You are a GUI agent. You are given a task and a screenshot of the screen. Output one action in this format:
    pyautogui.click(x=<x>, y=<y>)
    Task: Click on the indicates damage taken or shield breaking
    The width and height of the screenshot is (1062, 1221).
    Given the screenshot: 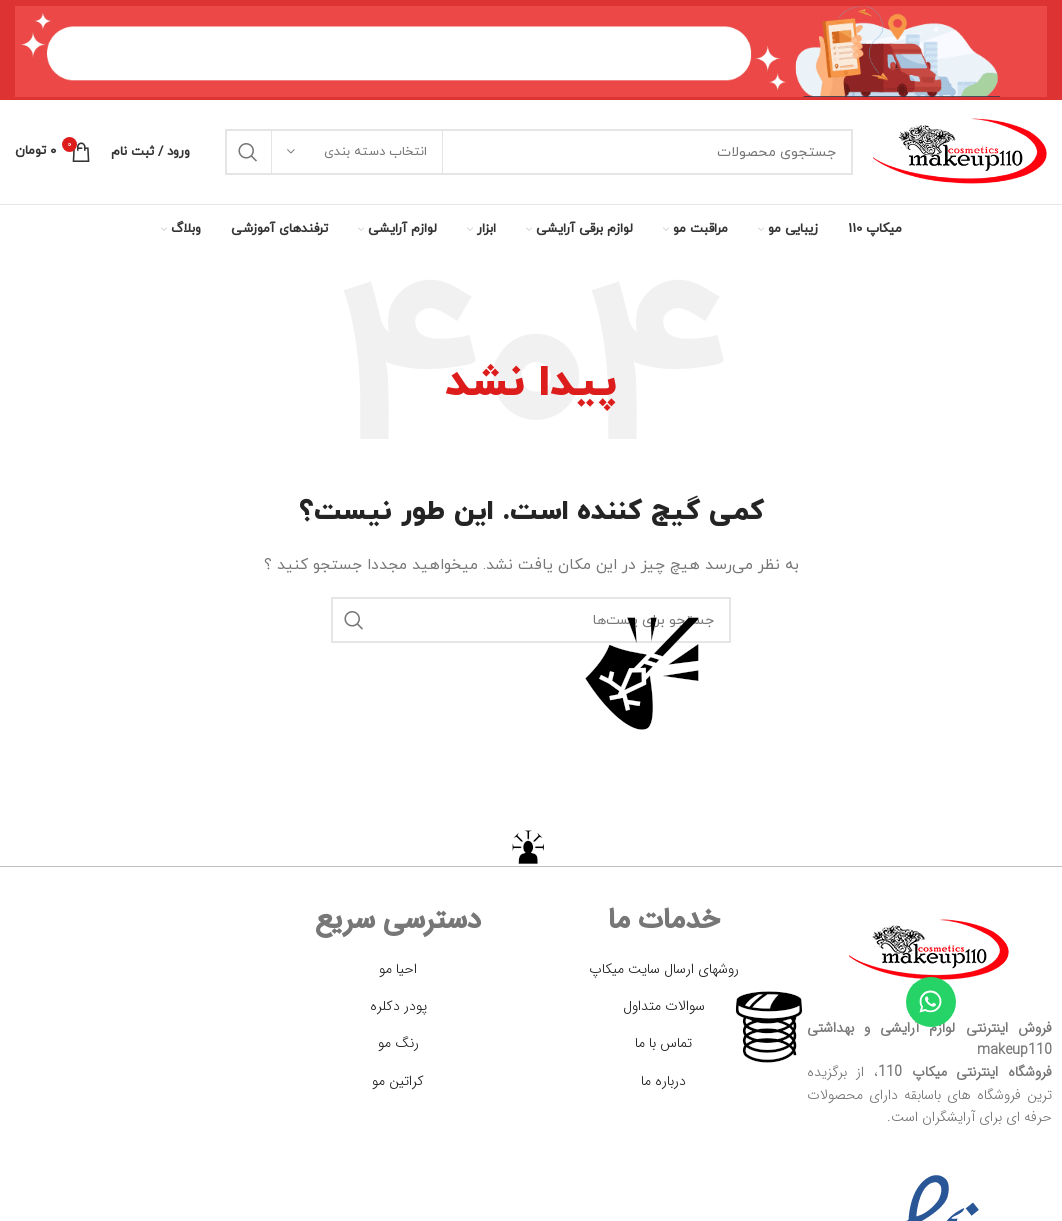 What is the action you would take?
    pyautogui.click(x=642, y=674)
    